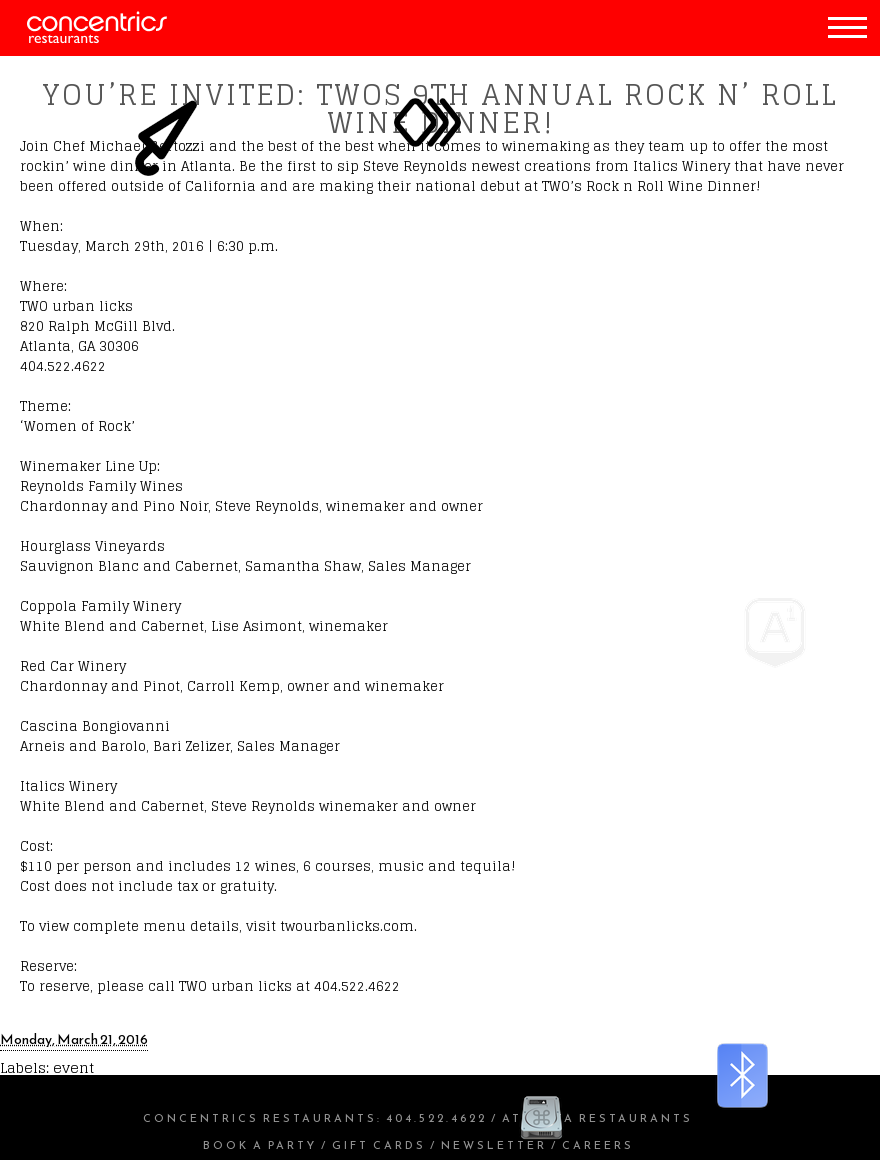 Image resolution: width=880 pixels, height=1160 pixels. What do you see at coordinates (775, 633) in the screenshot?
I see `indicates active keyboard input mode` at bounding box center [775, 633].